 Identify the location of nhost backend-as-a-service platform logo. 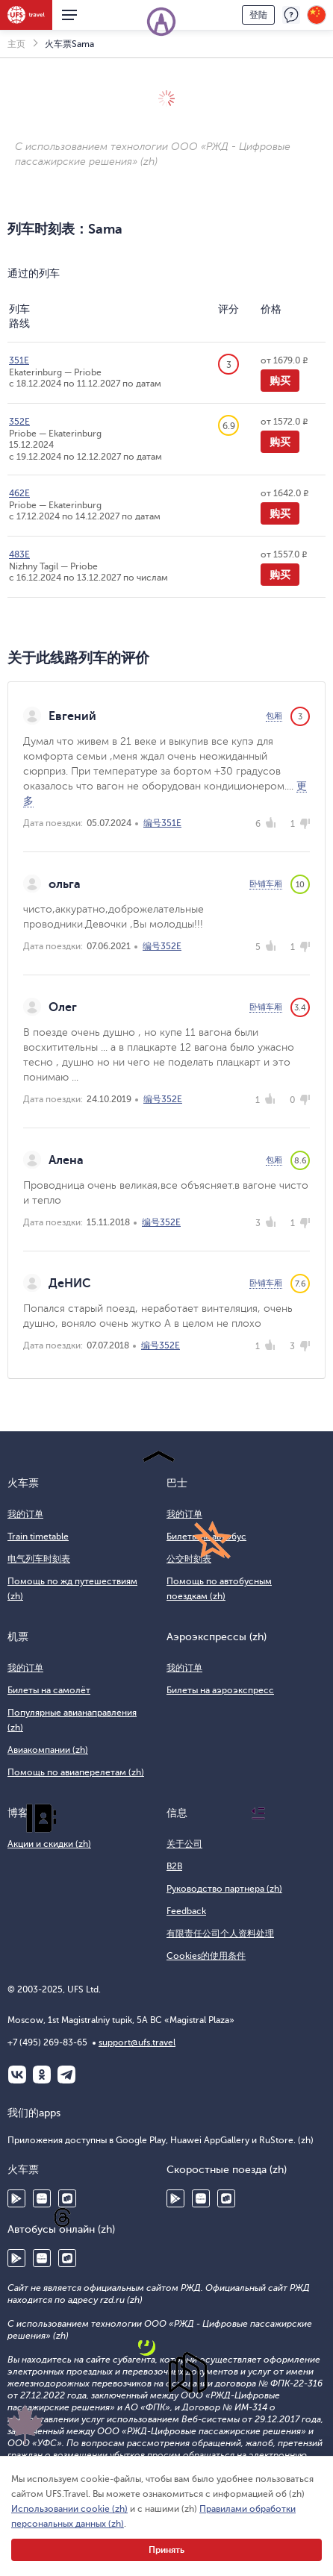
(187, 2372).